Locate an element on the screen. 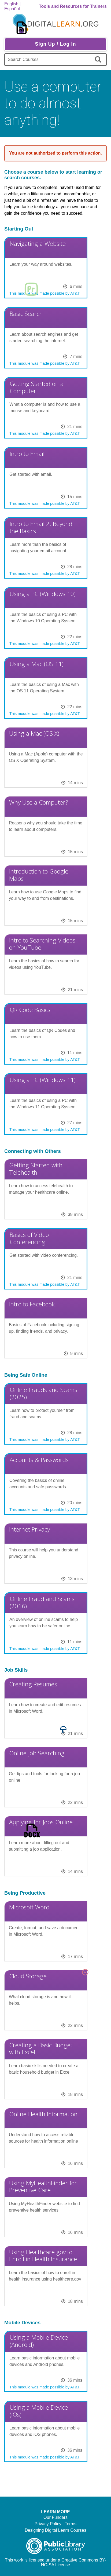  open Adobe Premiere Pro is located at coordinates (31, 289).